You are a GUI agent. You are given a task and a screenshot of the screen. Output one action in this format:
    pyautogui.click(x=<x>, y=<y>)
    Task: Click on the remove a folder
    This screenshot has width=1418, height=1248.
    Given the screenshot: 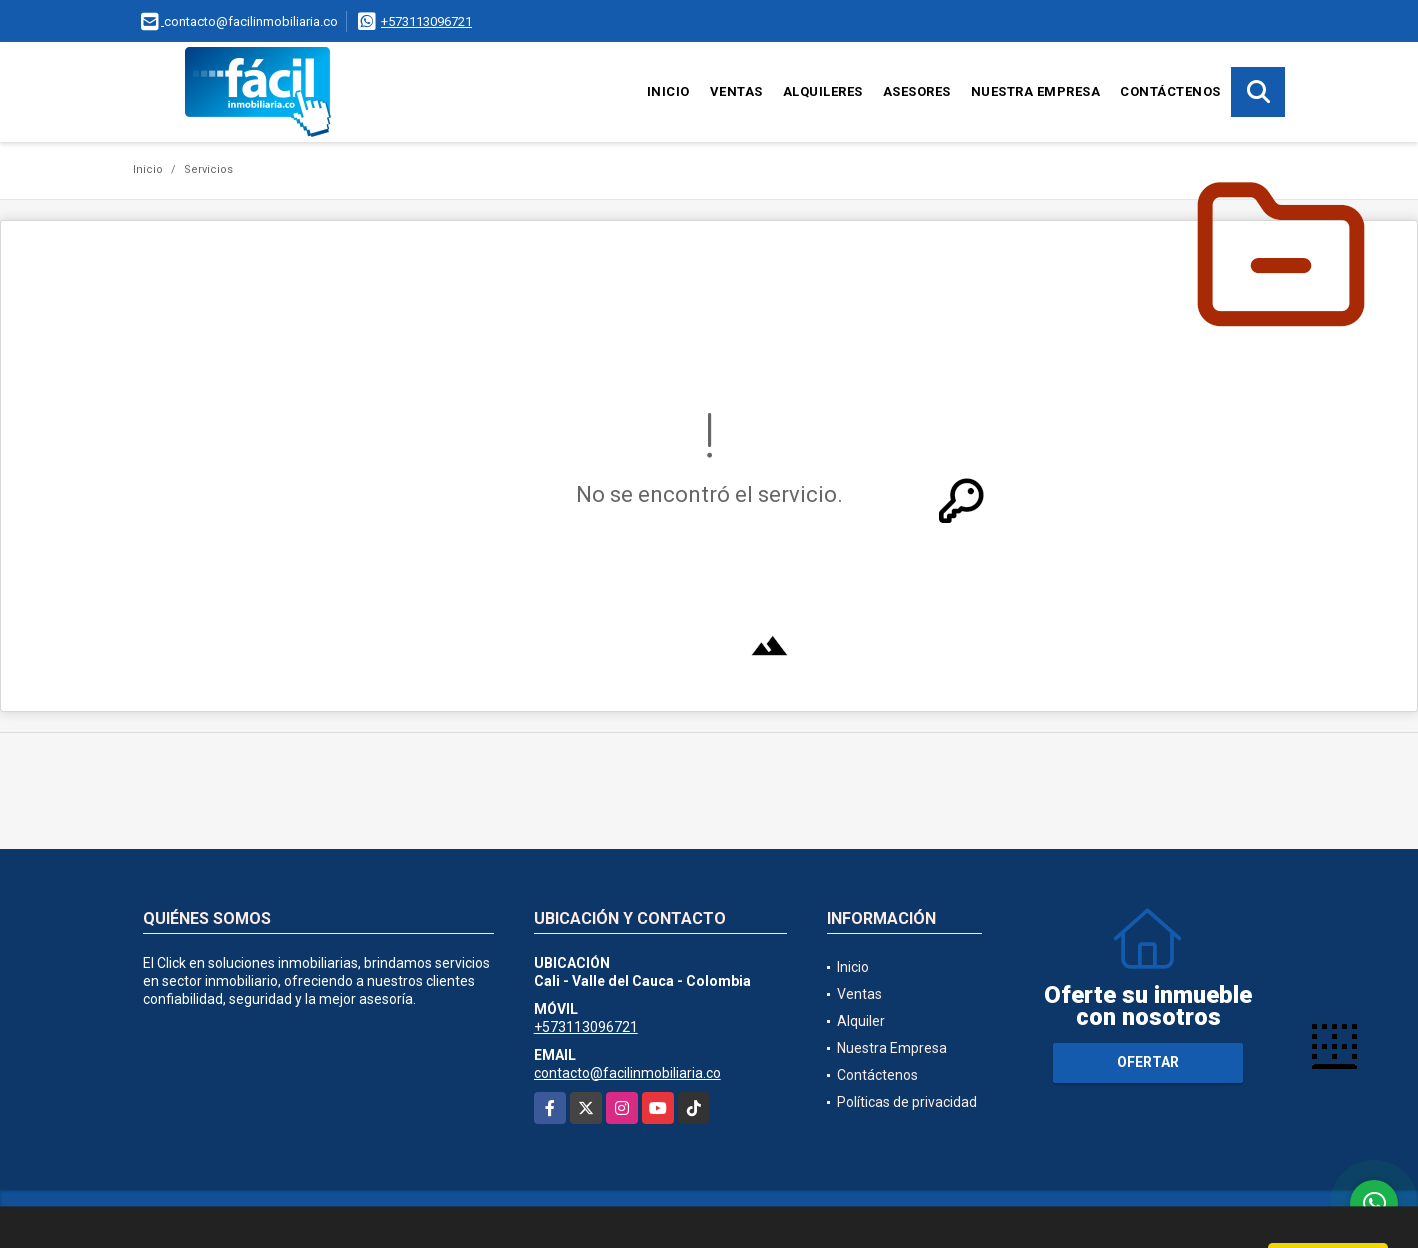 What is the action you would take?
    pyautogui.click(x=1281, y=258)
    